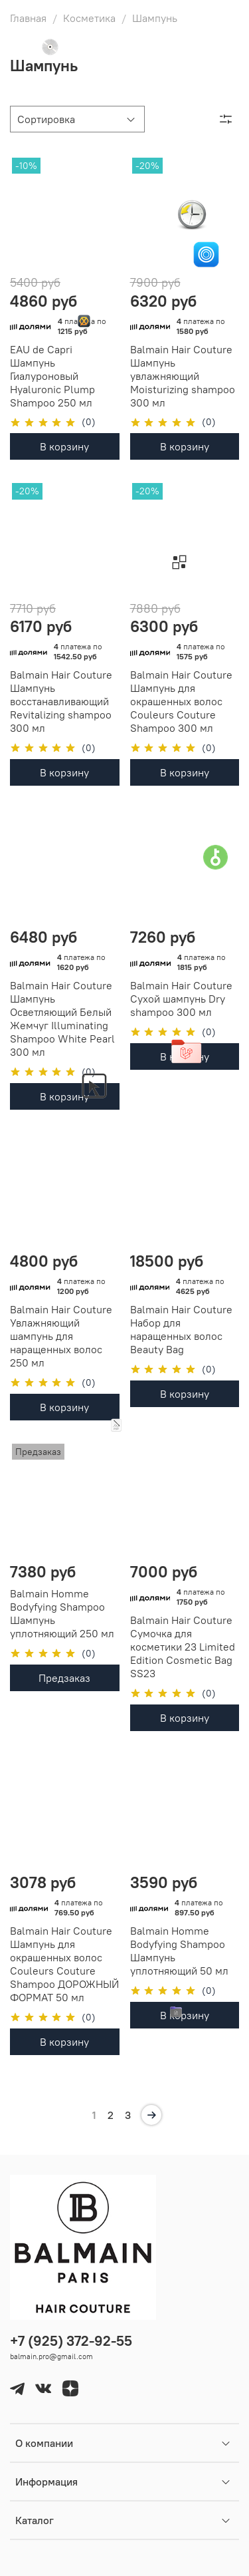 The image size is (249, 2576). What do you see at coordinates (176, 2012) in the screenshot?
I see `open your documents folder` at bounding box center [176, 2012].